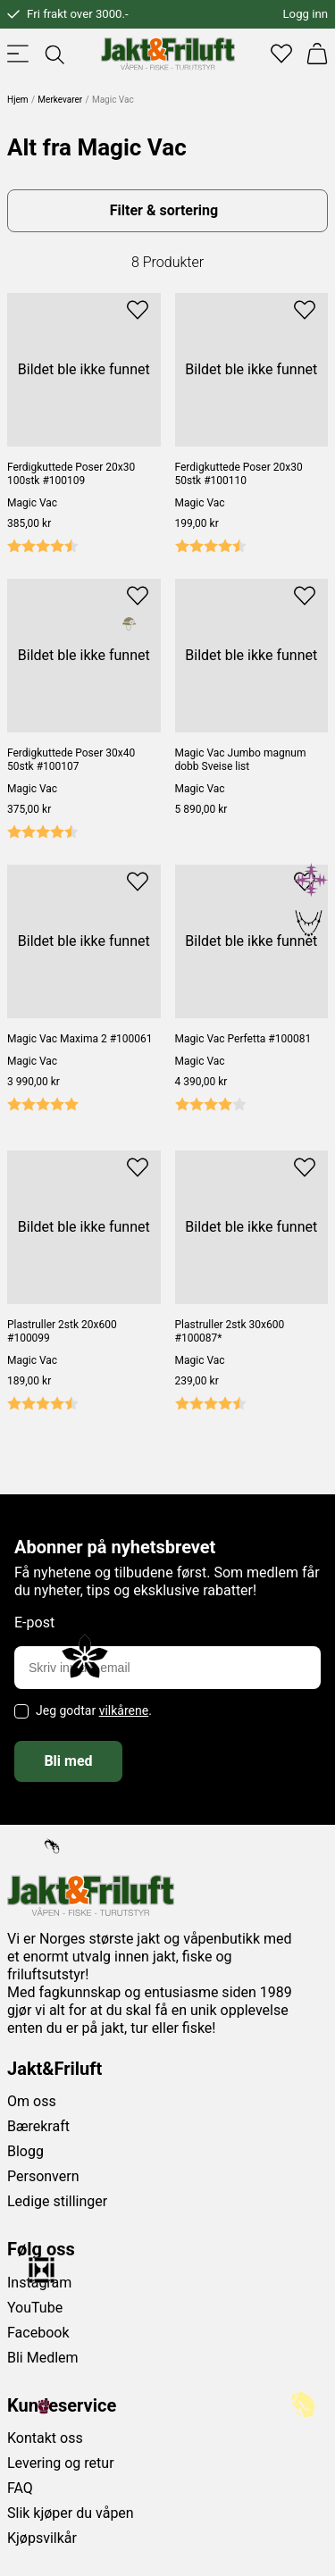 This screenshot has width=335, height=2576. Describe the element at coordinates (43, 2406) in the screenshot. I see `indicates strength or power attribute in a game` at that location.